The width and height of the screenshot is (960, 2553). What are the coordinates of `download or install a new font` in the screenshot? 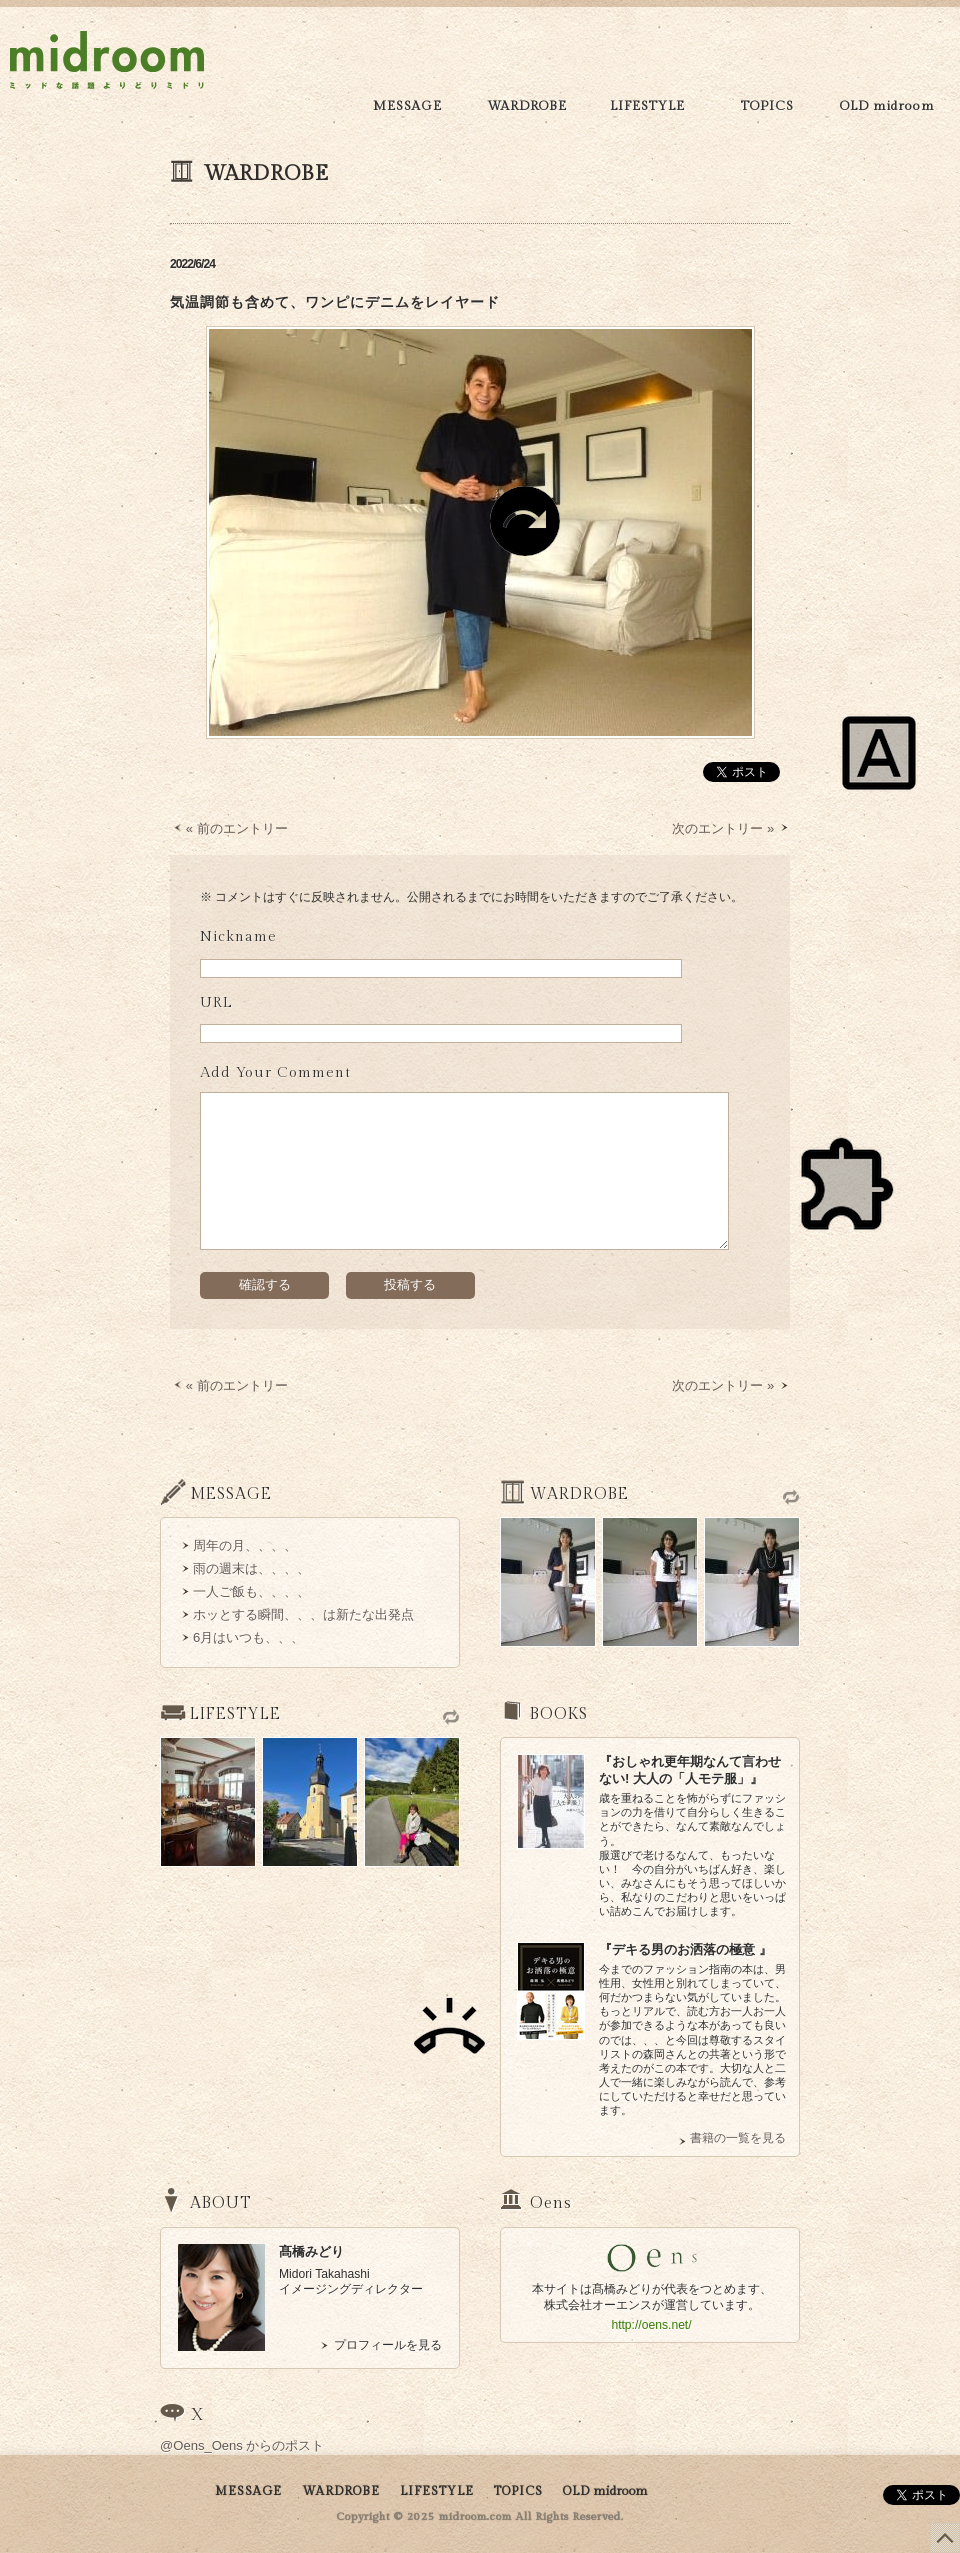 It's located at (879, 753).